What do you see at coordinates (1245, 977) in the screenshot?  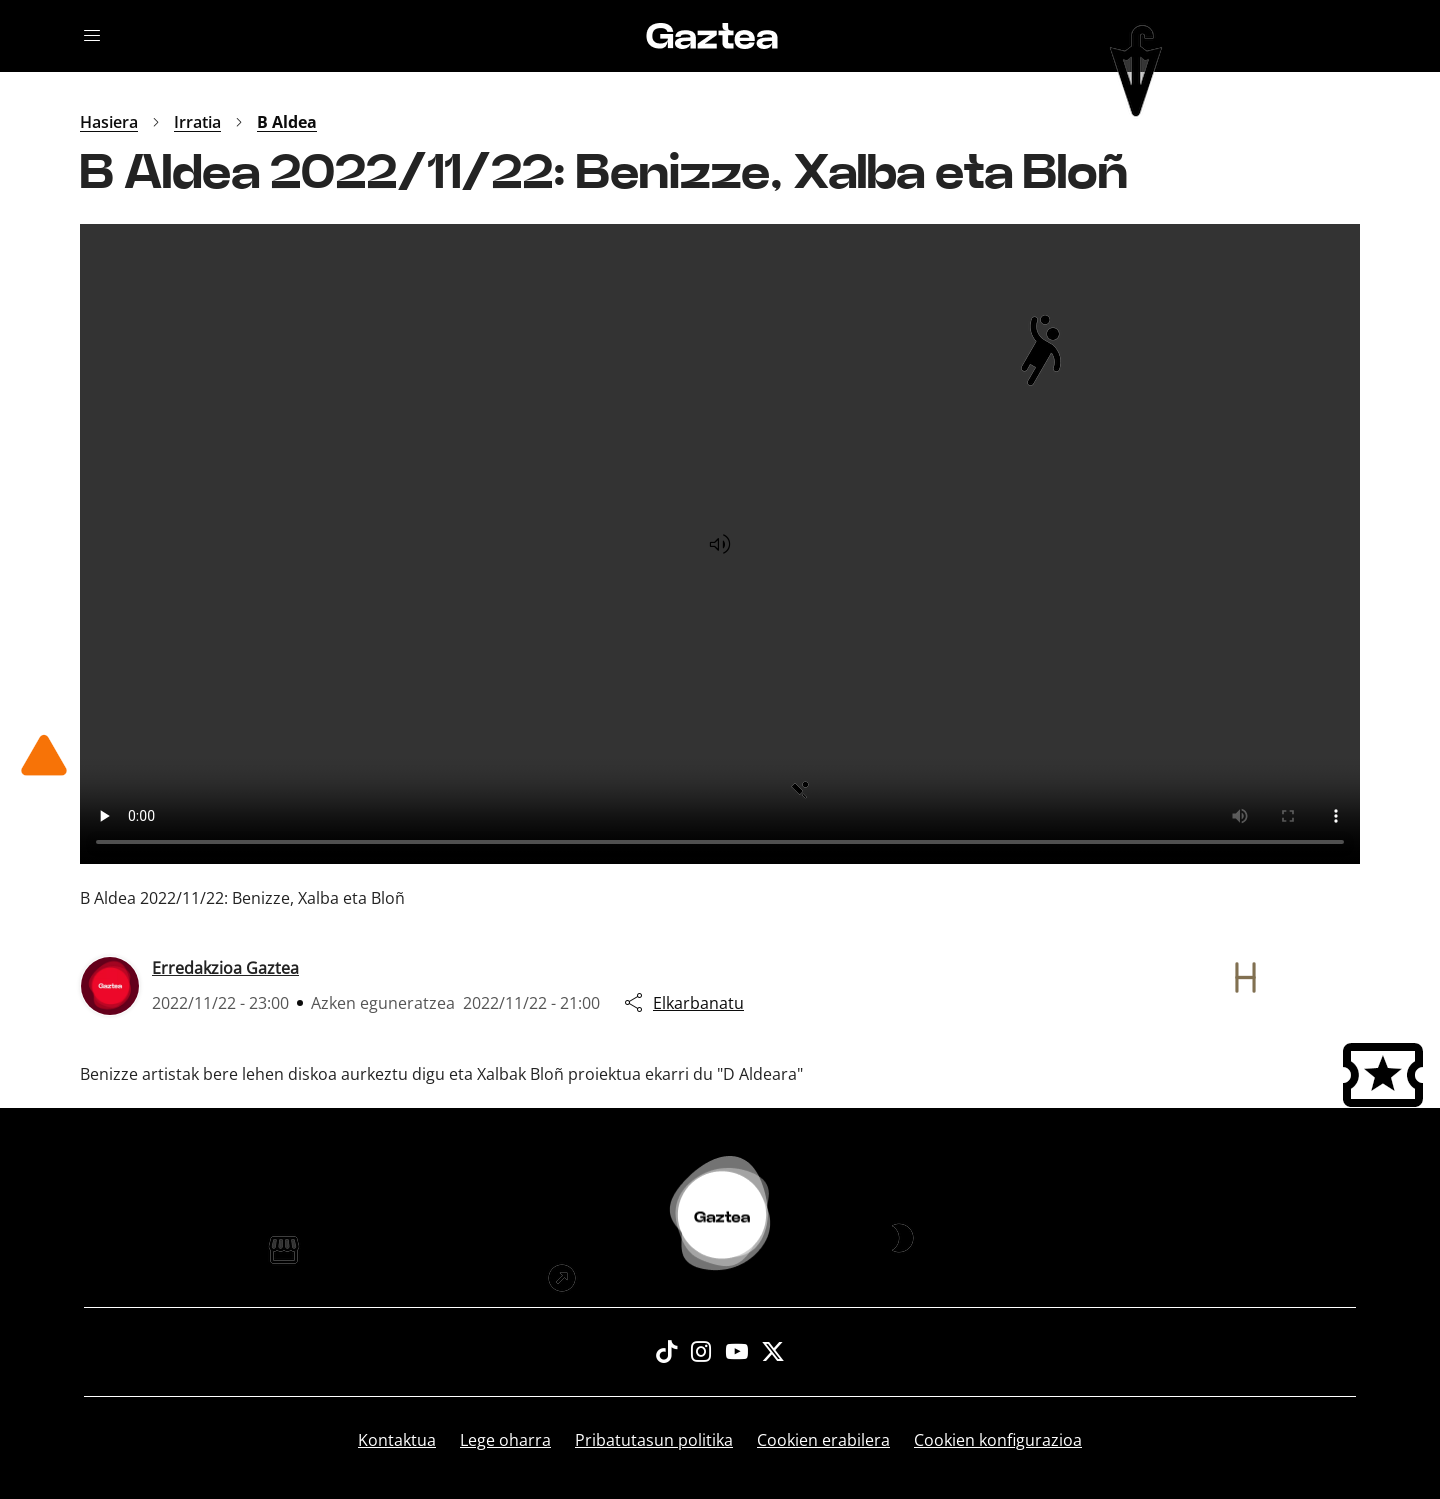 I see `indicates a heading or header element` at bounding box center [1245, 977].